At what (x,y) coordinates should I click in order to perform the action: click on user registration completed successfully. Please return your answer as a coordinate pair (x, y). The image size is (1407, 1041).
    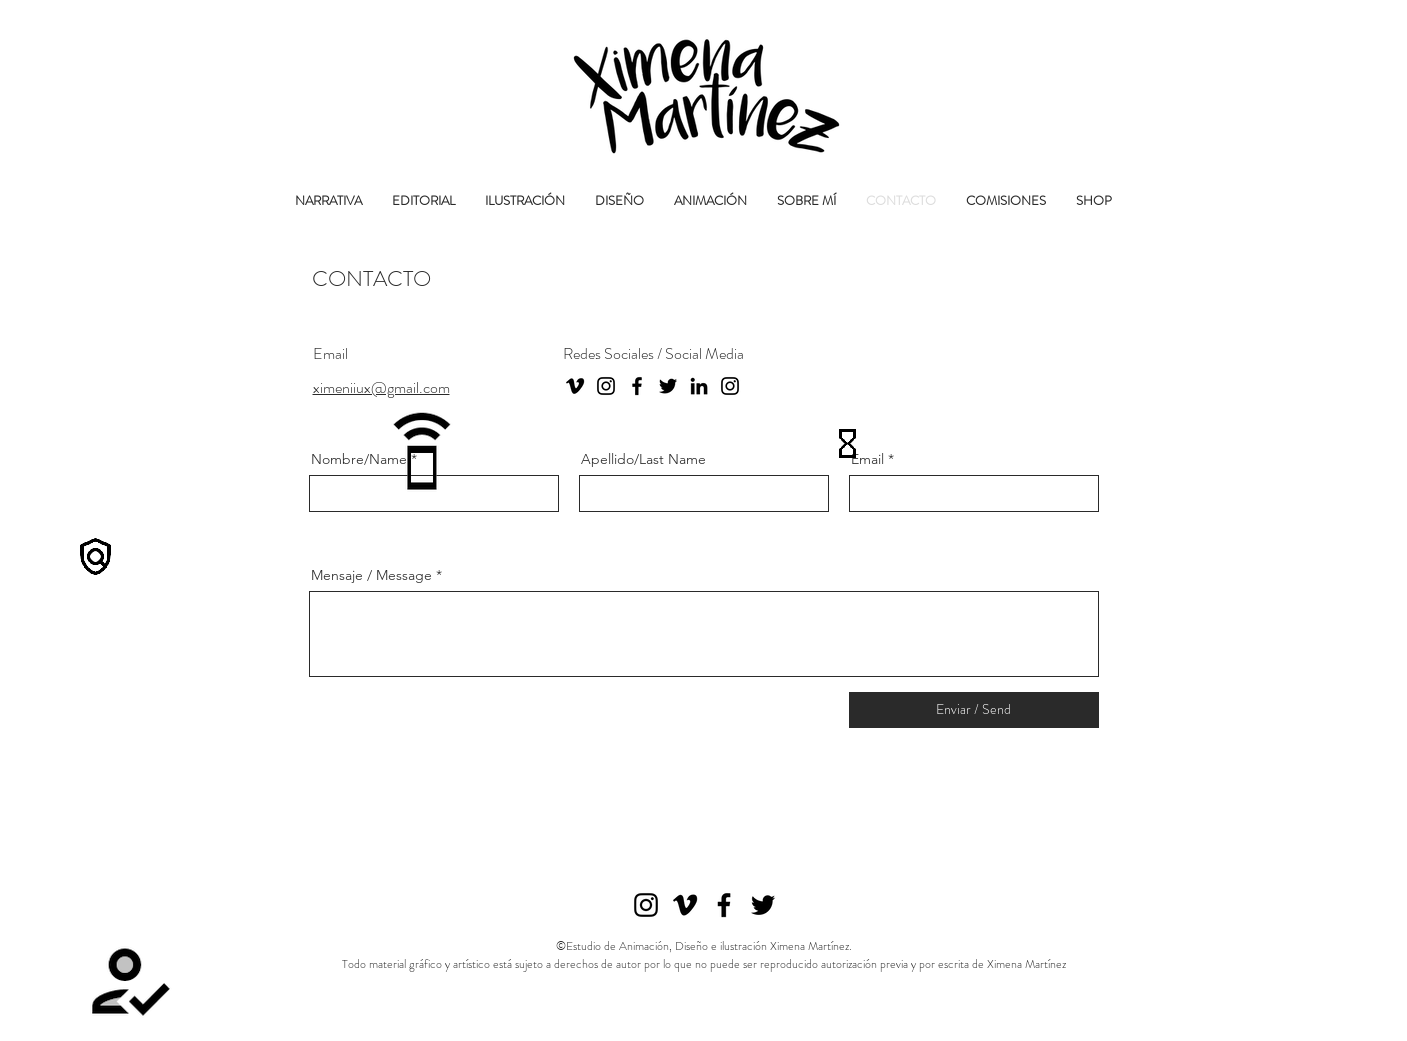
    Looking at the image, I should click on (129, 981).